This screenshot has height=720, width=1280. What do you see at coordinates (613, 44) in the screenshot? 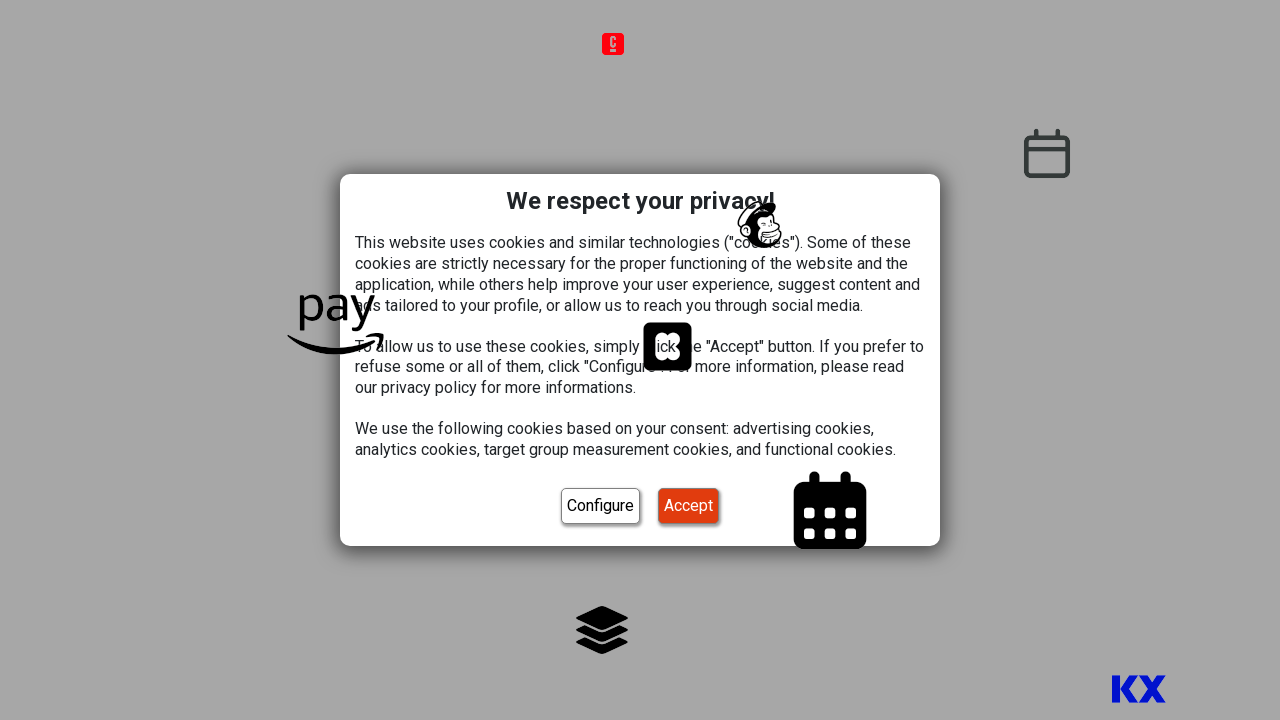
I see `camunda platform logo` at bounding box center [613, 44].